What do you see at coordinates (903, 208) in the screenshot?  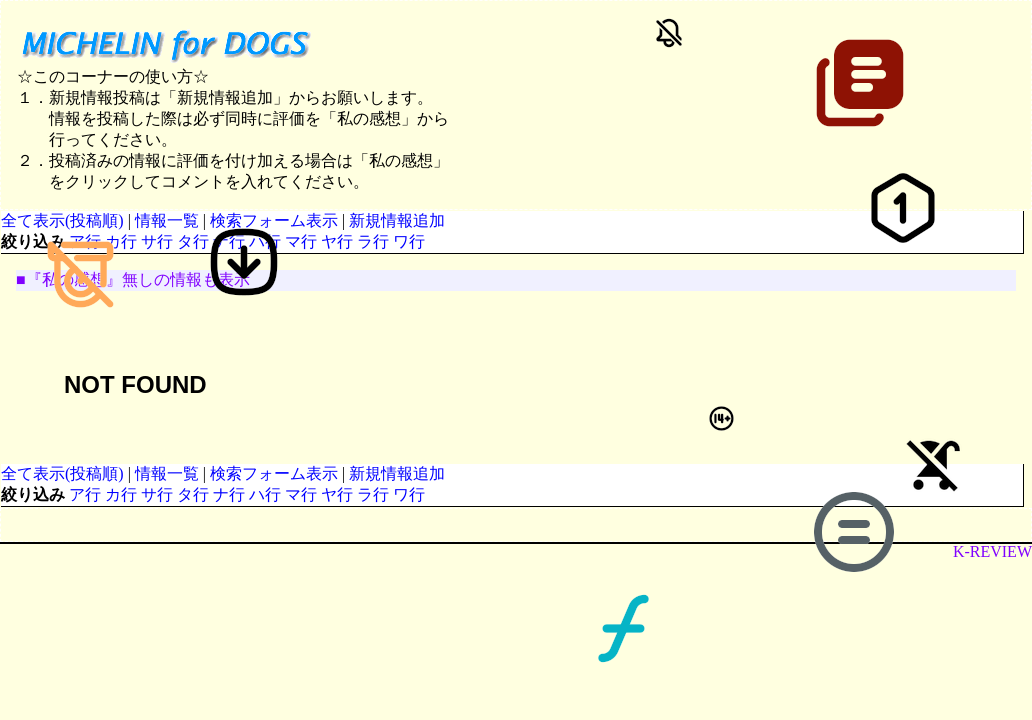 I see `indicates step one in a multi-step process` at bounding box center [903, 208].